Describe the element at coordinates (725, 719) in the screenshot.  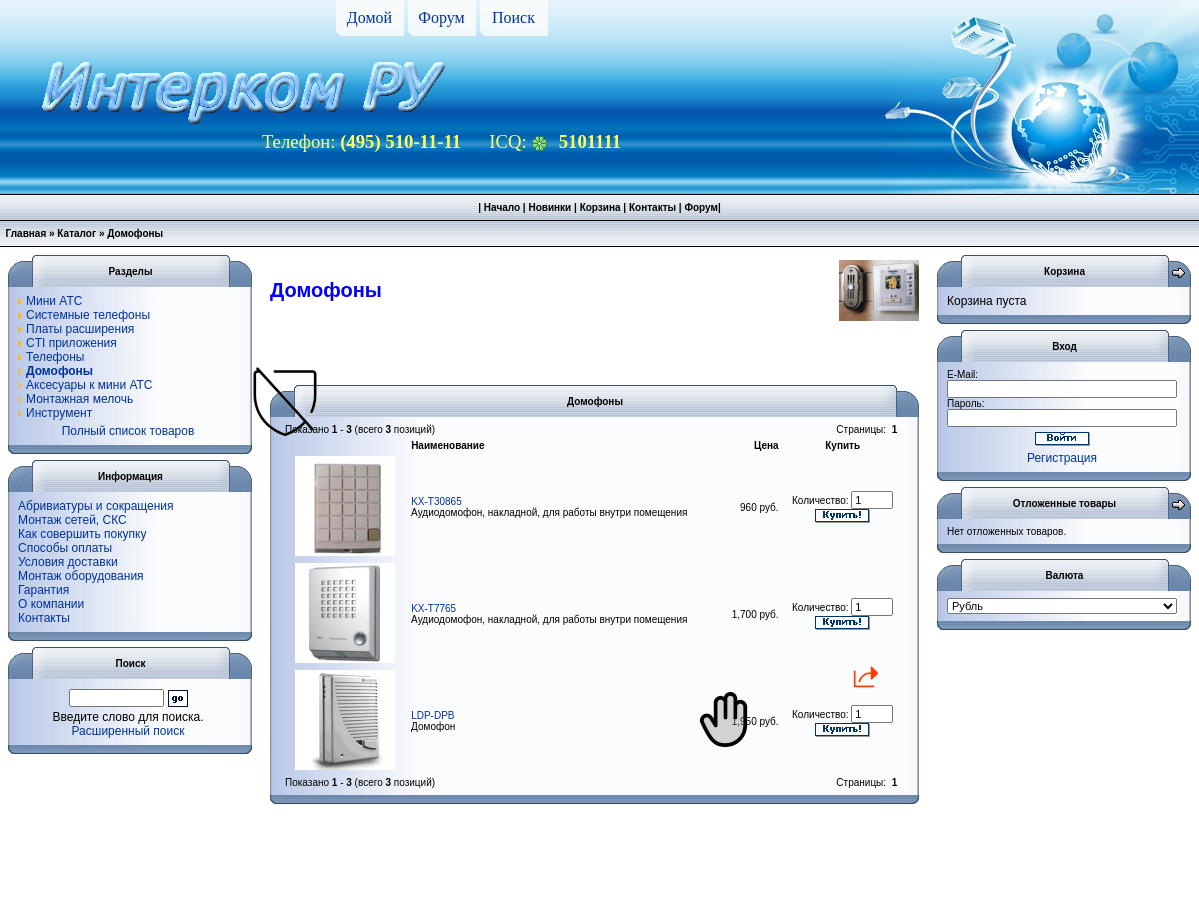
I see `stop or pause an action` at that location.